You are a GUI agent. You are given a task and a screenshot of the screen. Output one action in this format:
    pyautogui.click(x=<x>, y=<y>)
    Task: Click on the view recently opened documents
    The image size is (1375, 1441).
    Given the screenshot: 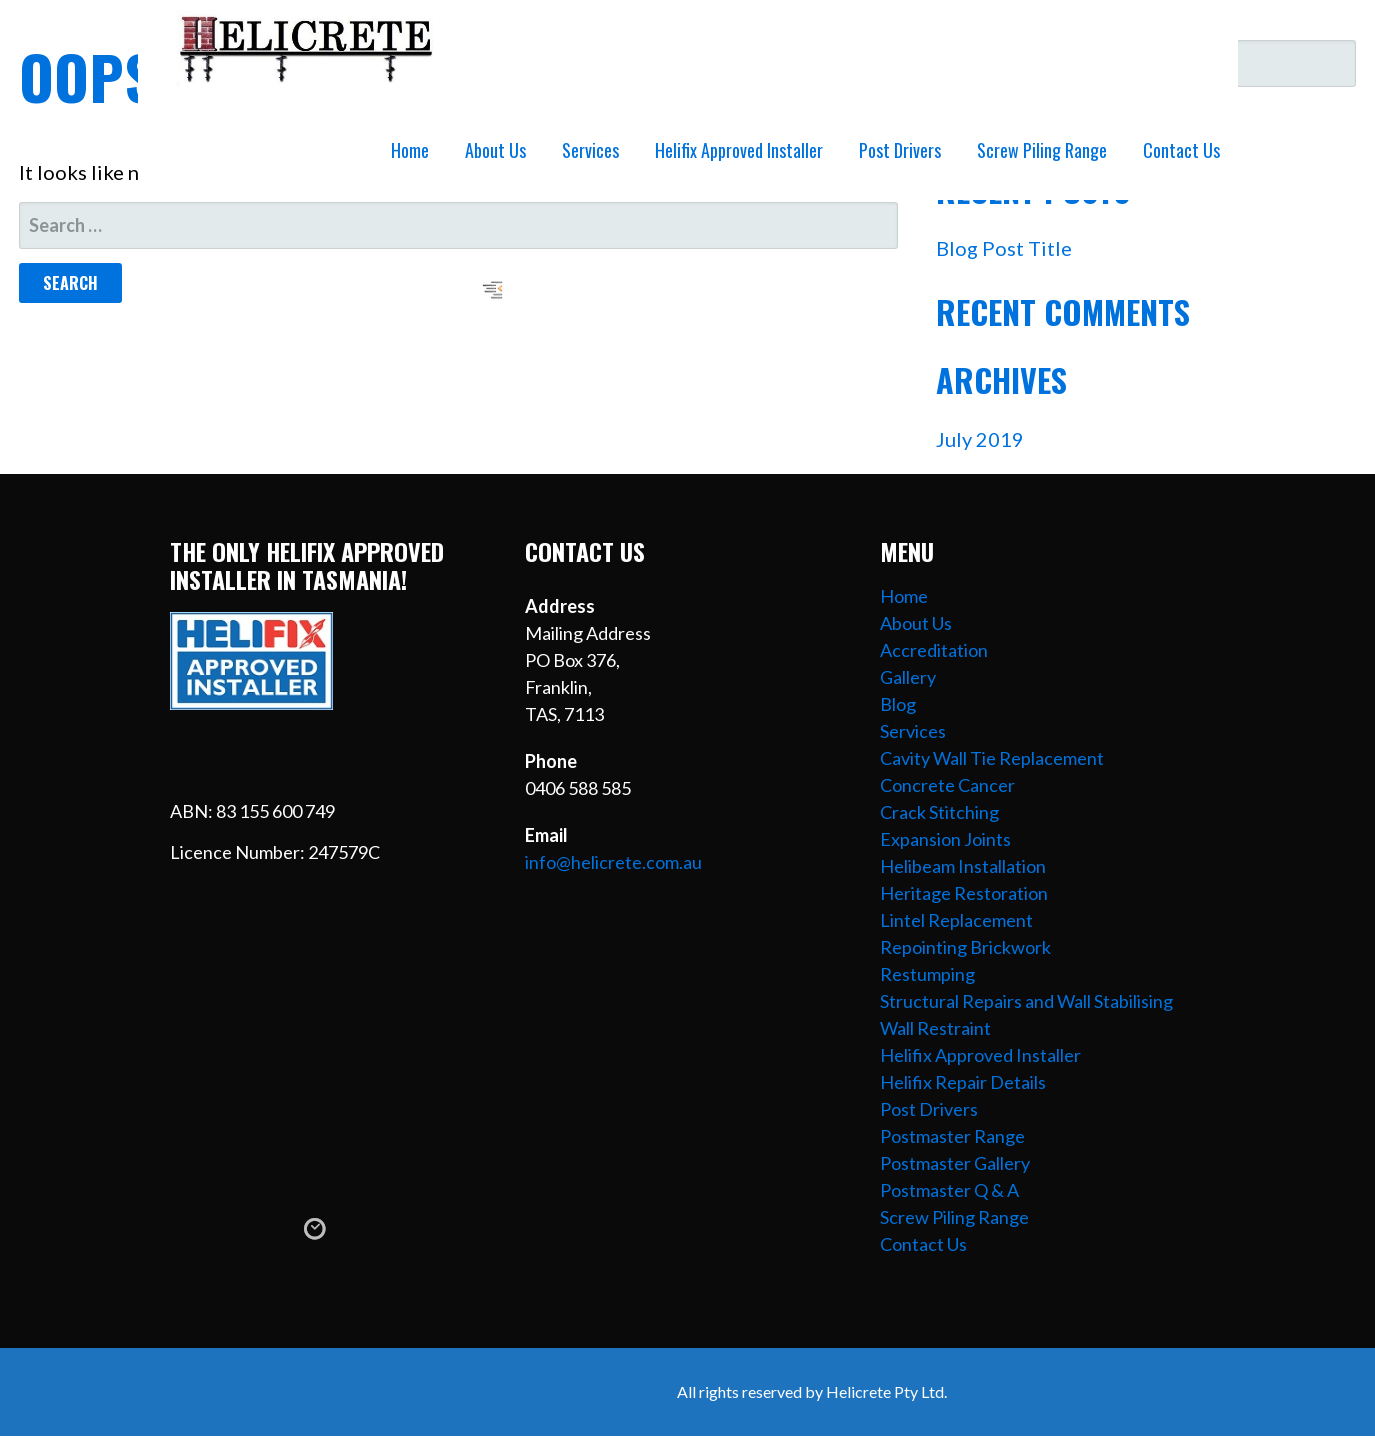 What is the action you would take?
    pyautogui.click(x=315, y=1229)
    